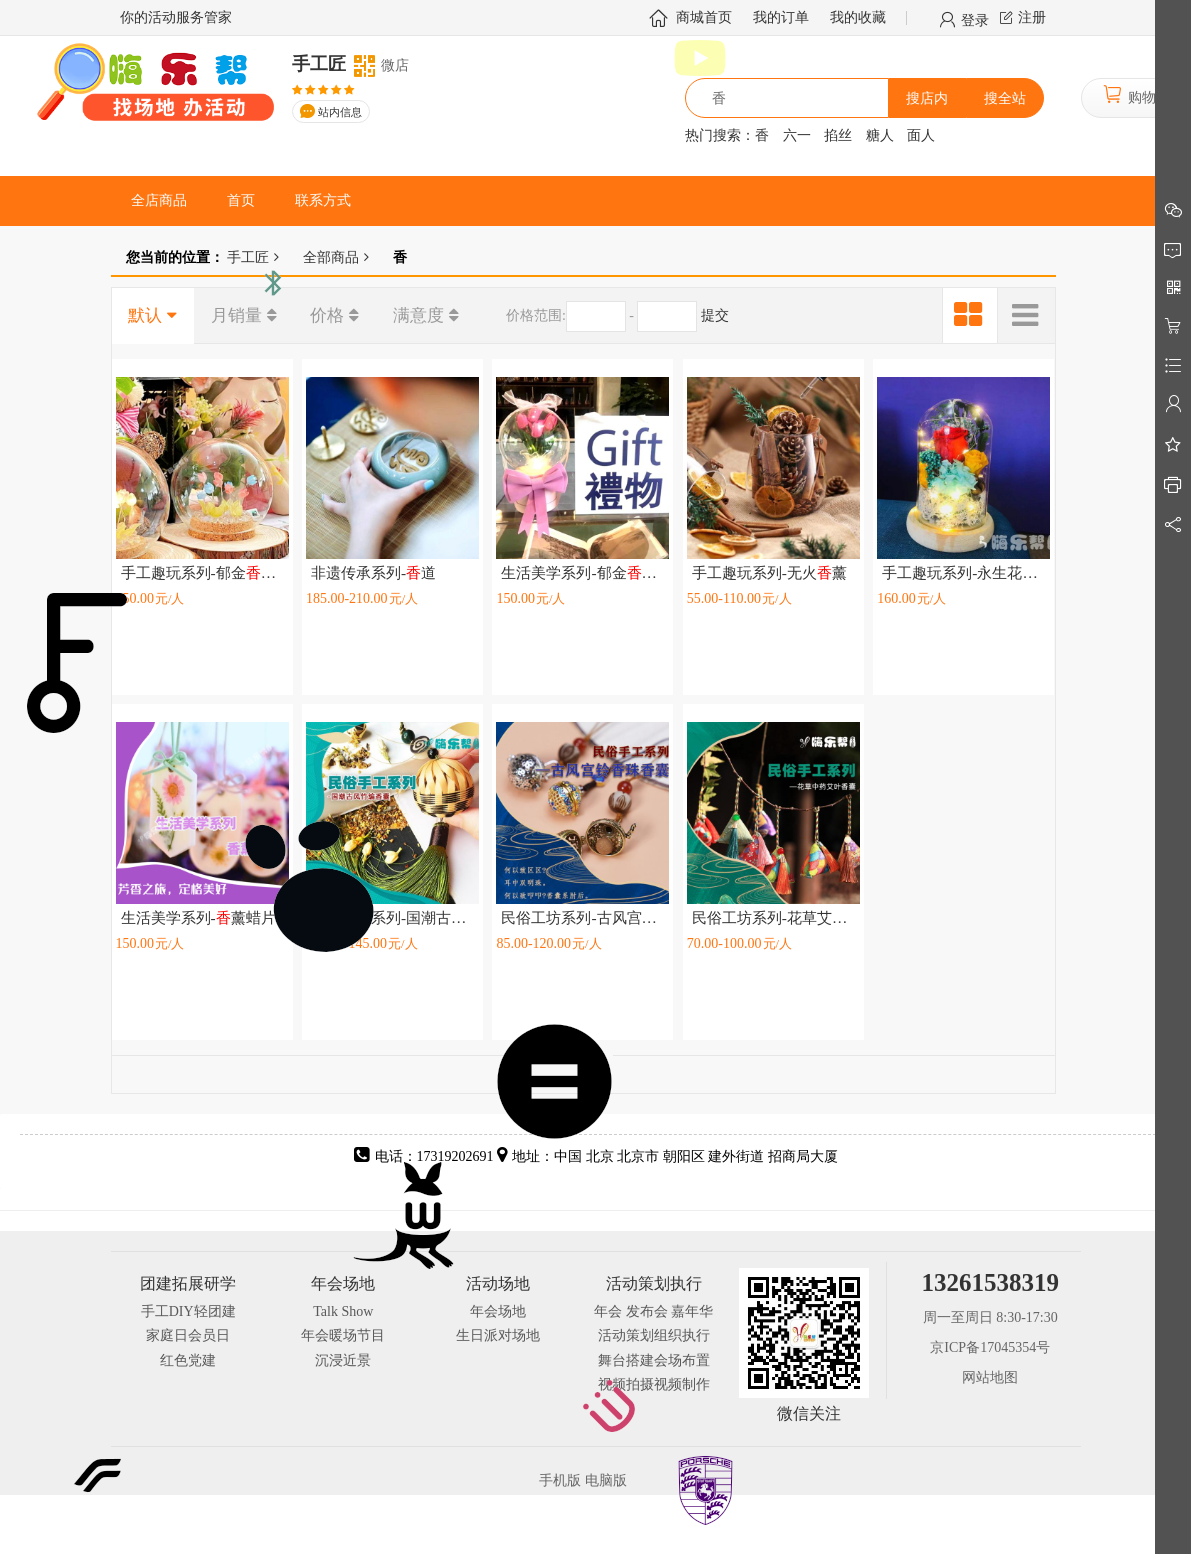 The image size is (1191, 1554). Describe the element at coordinates (705, 1490) in the screenshot. I see `porsche brand logo` at that location.